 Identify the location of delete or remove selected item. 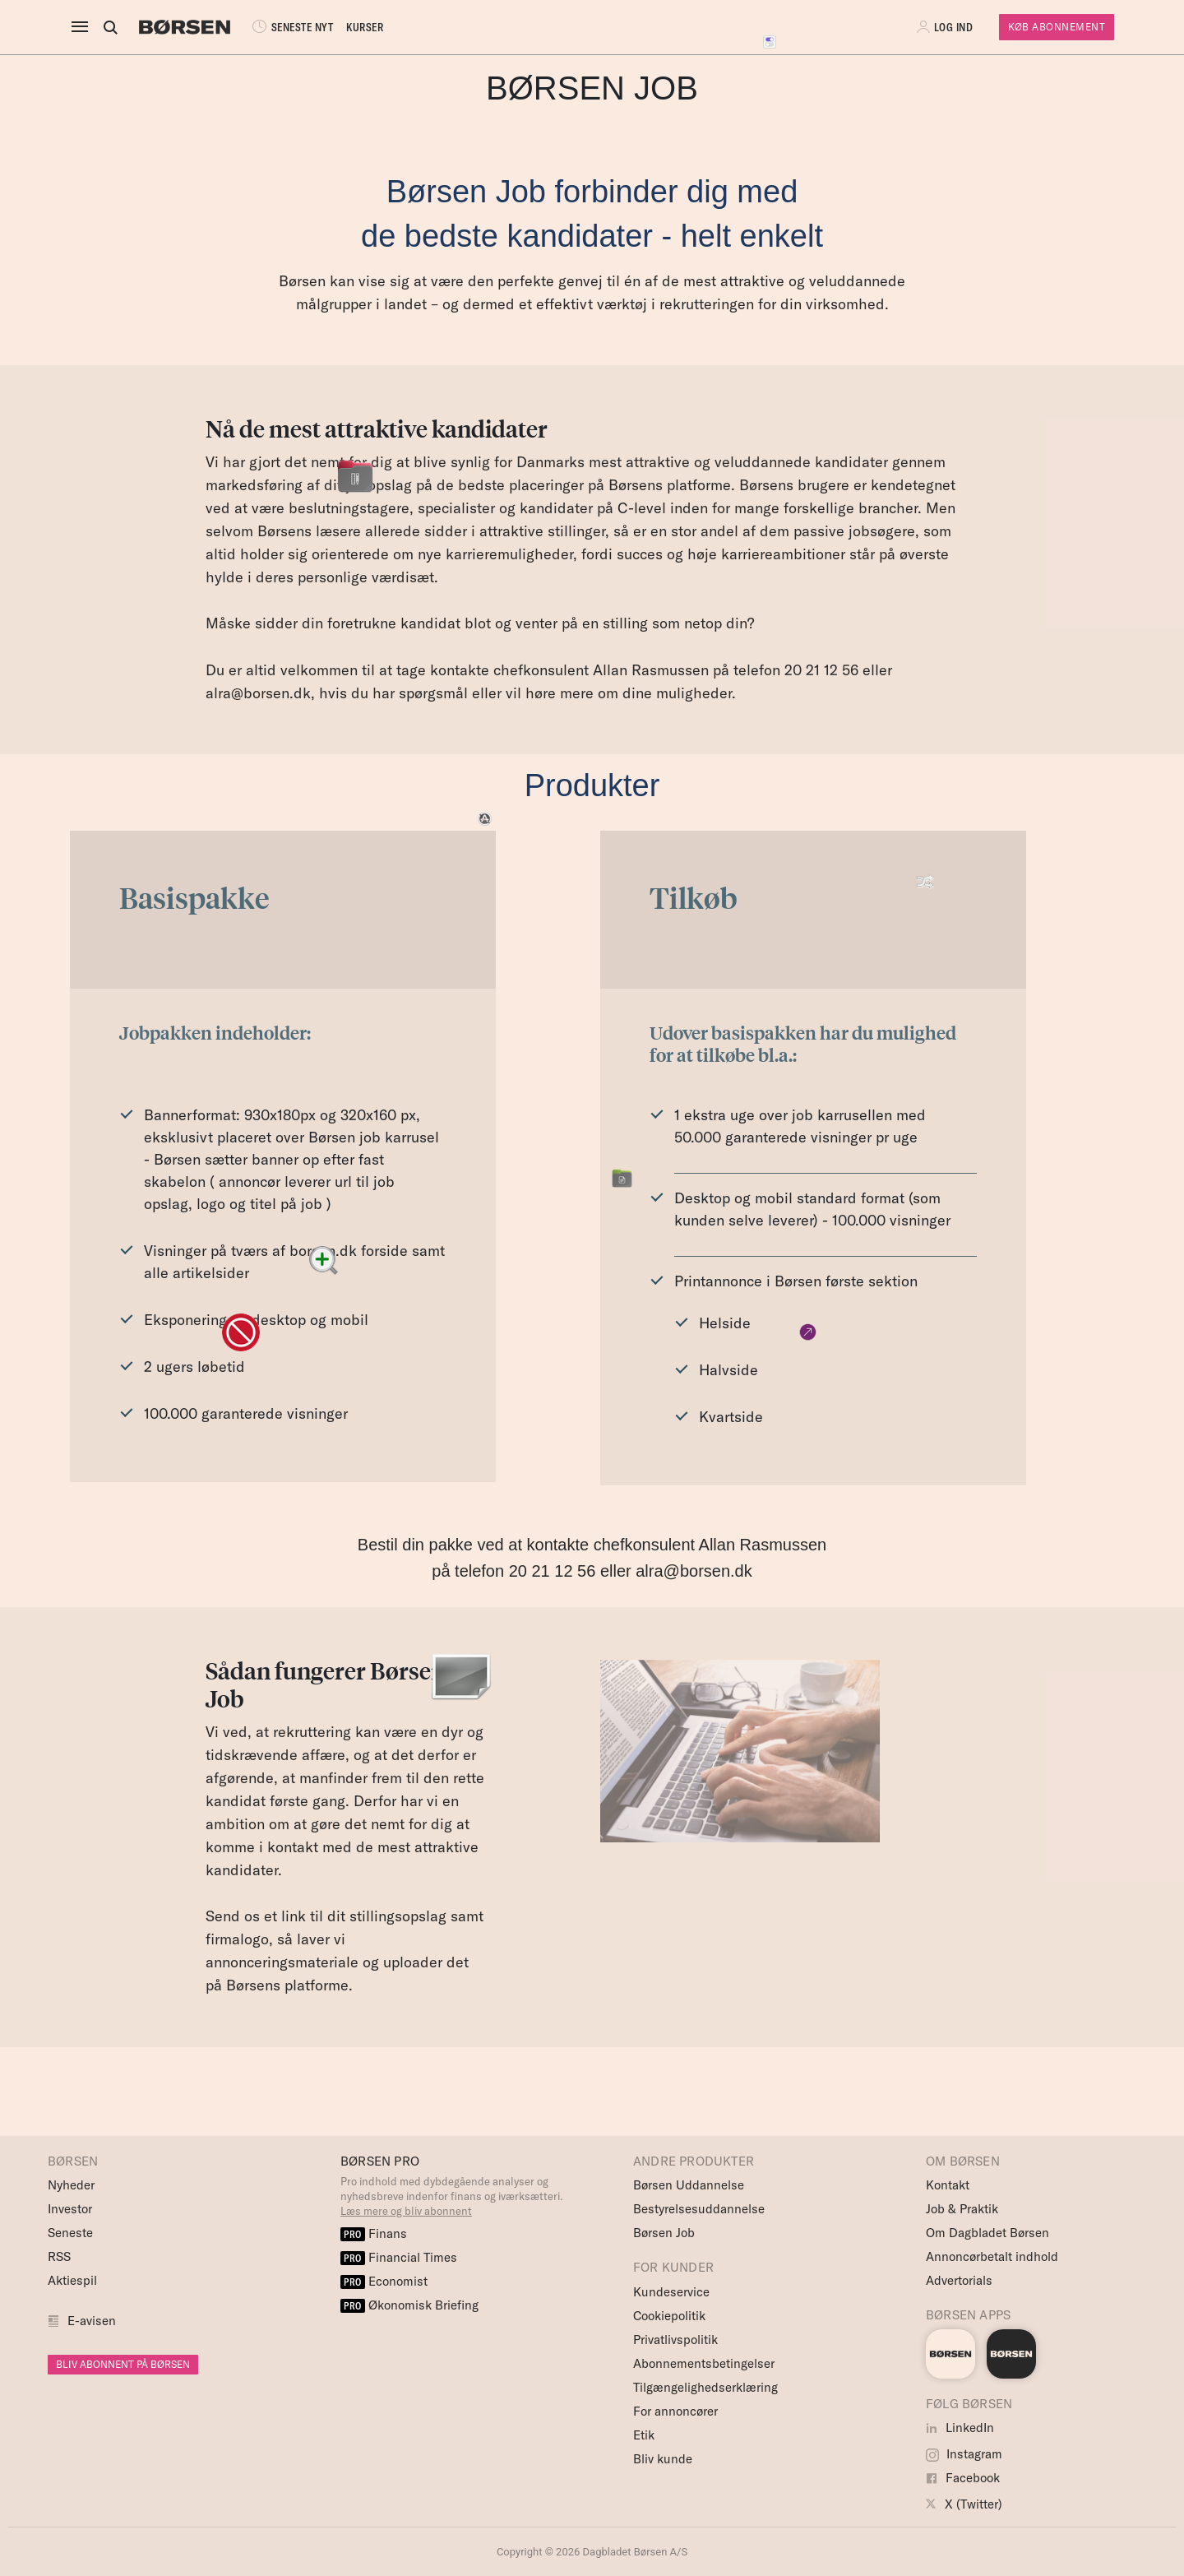
(241, 1332).